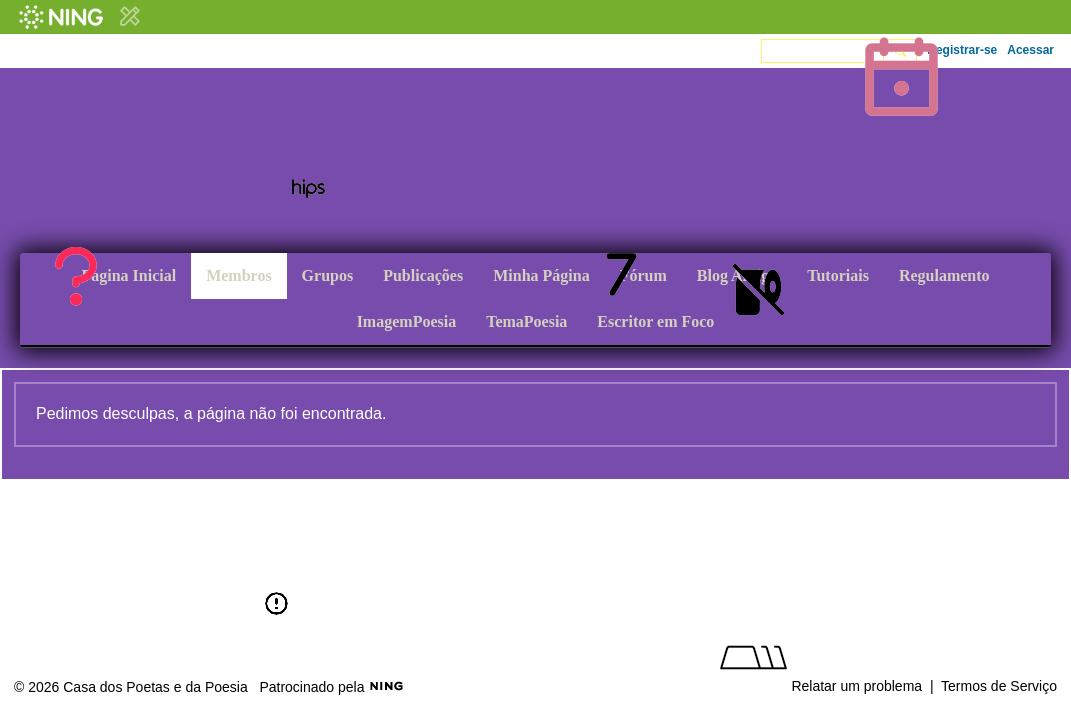 The width and height of the screenshot is (1071, 720). What do you see at coordinates (758, 289) in the screenshot?
I see `indicates toilet paper is out of stock or unavailable` at bounding box center [758, 289].